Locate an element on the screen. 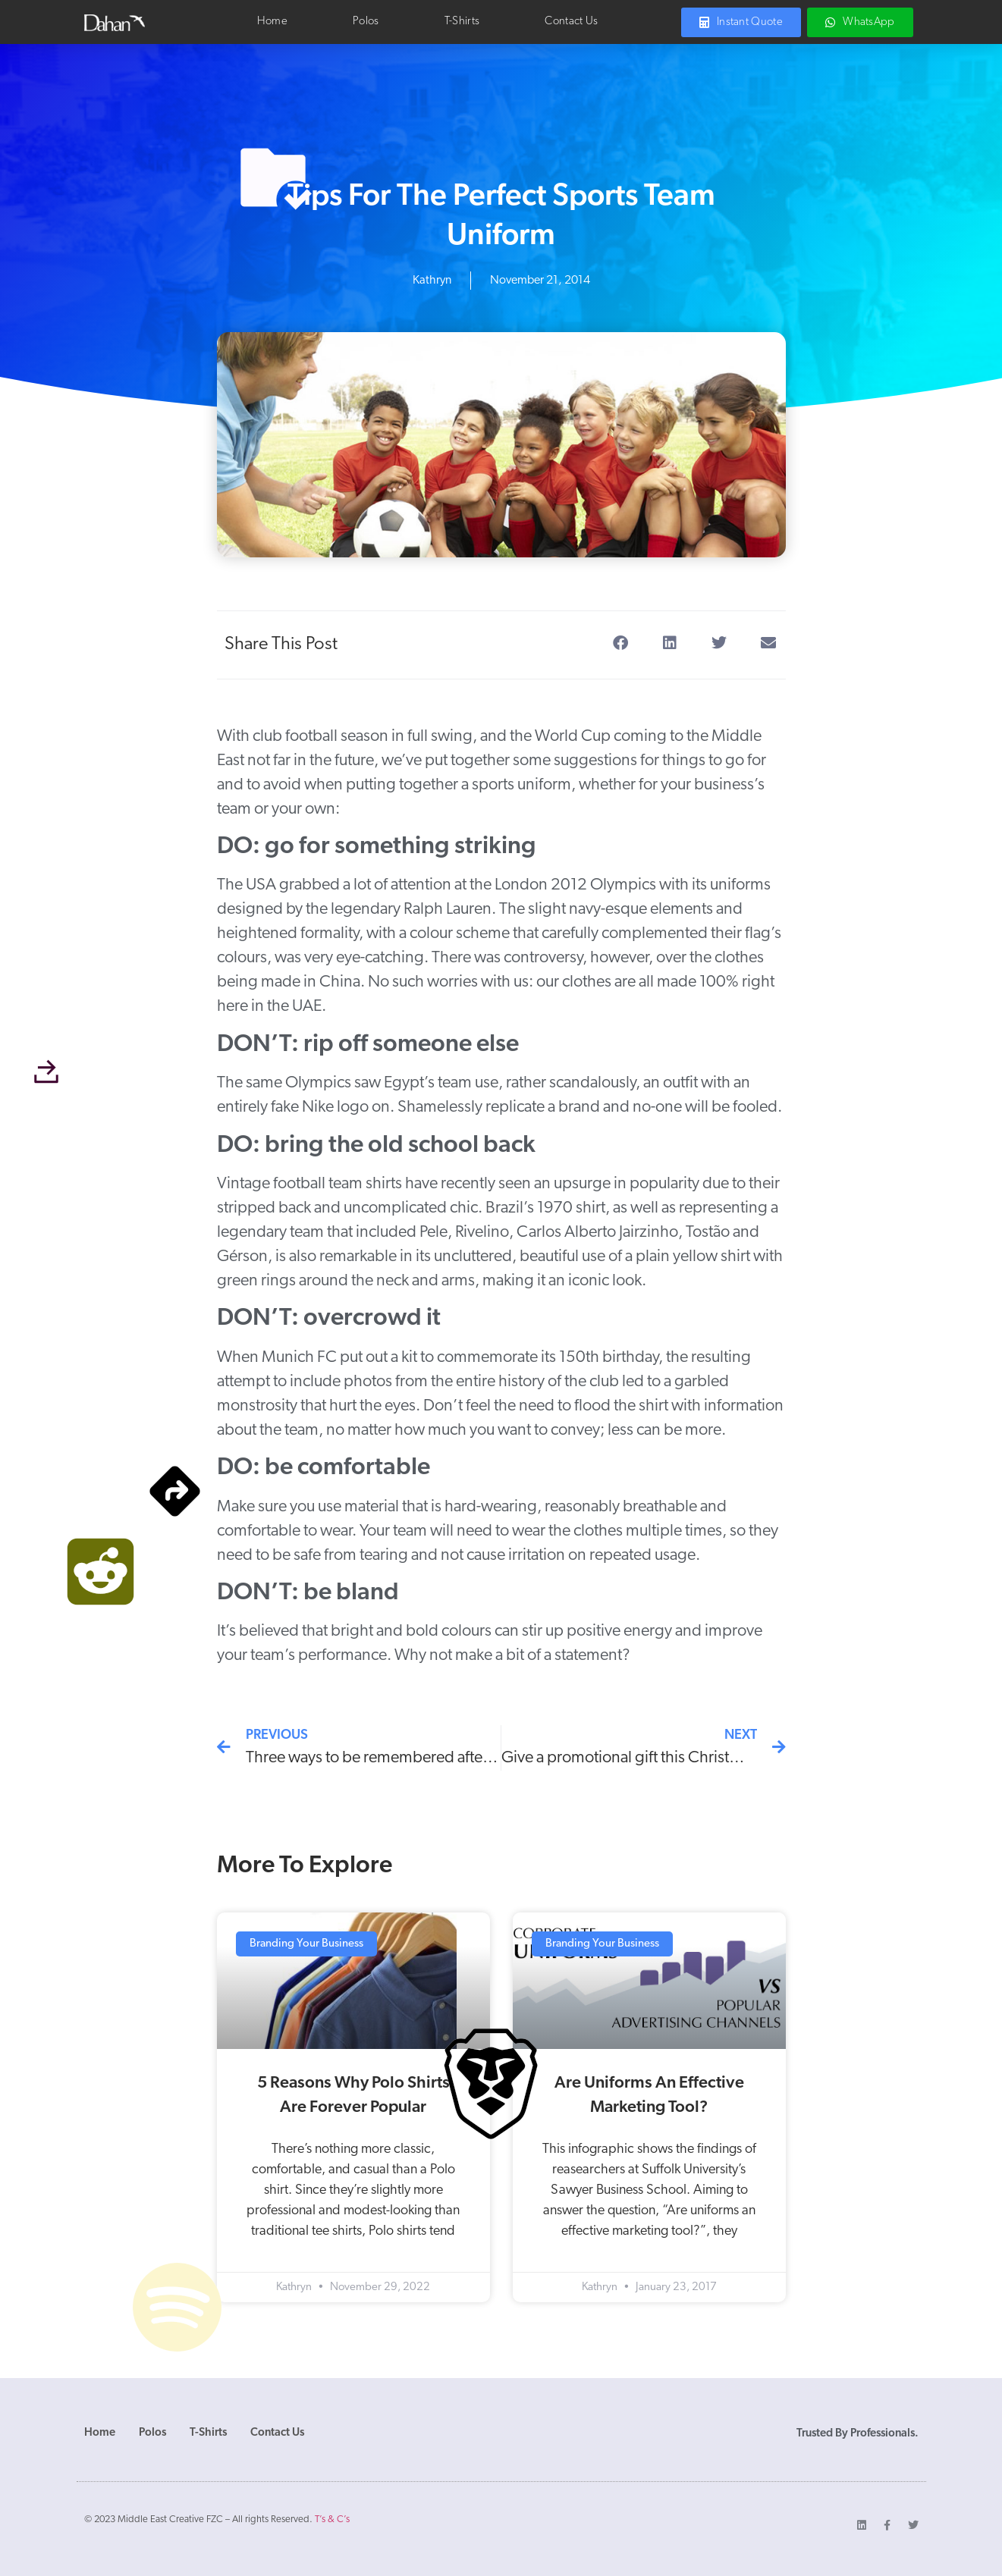 The image size is (1002, 2576). turn right navigation instruction is located at coordinates (174, 1491).